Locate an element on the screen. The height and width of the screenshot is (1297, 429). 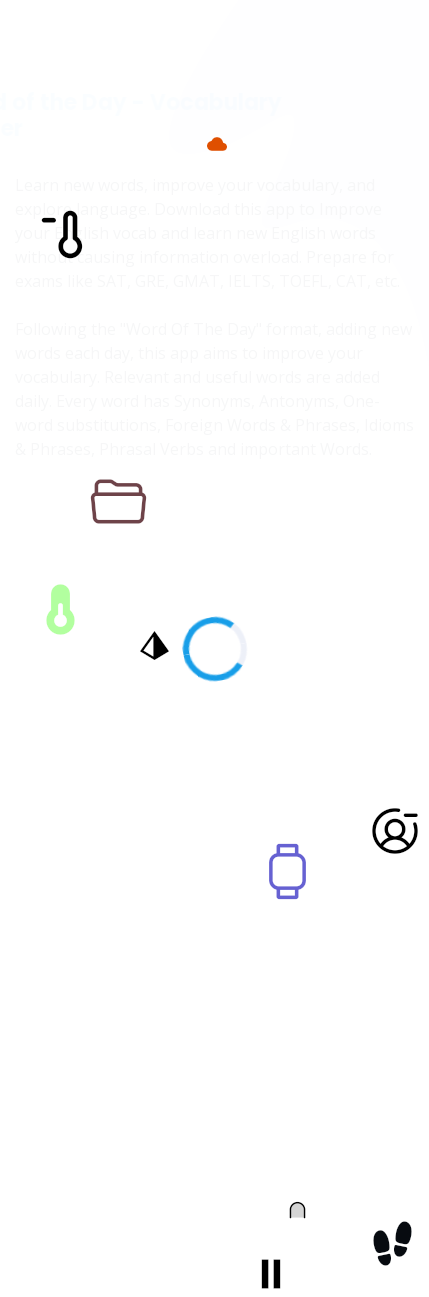
indicates moderate temperature level is located at coordinates (60, 609).